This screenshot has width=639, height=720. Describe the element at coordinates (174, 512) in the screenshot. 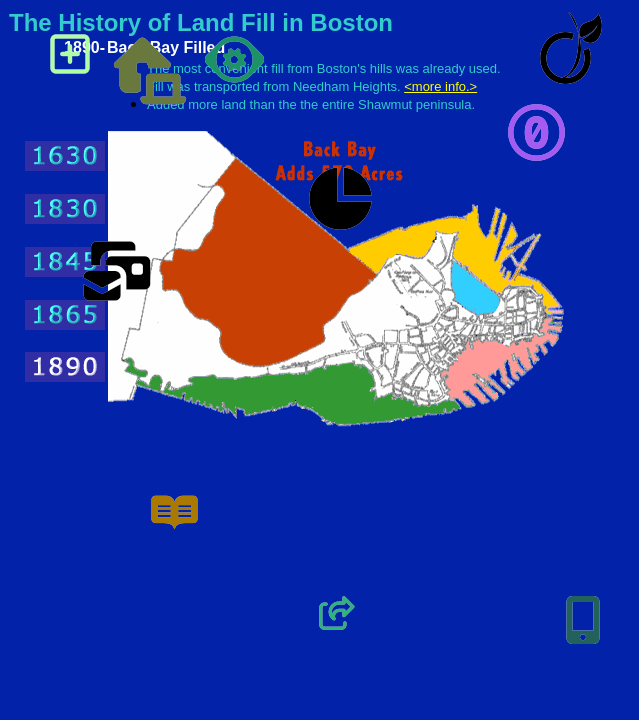

I see `view readme documentation` at that location.